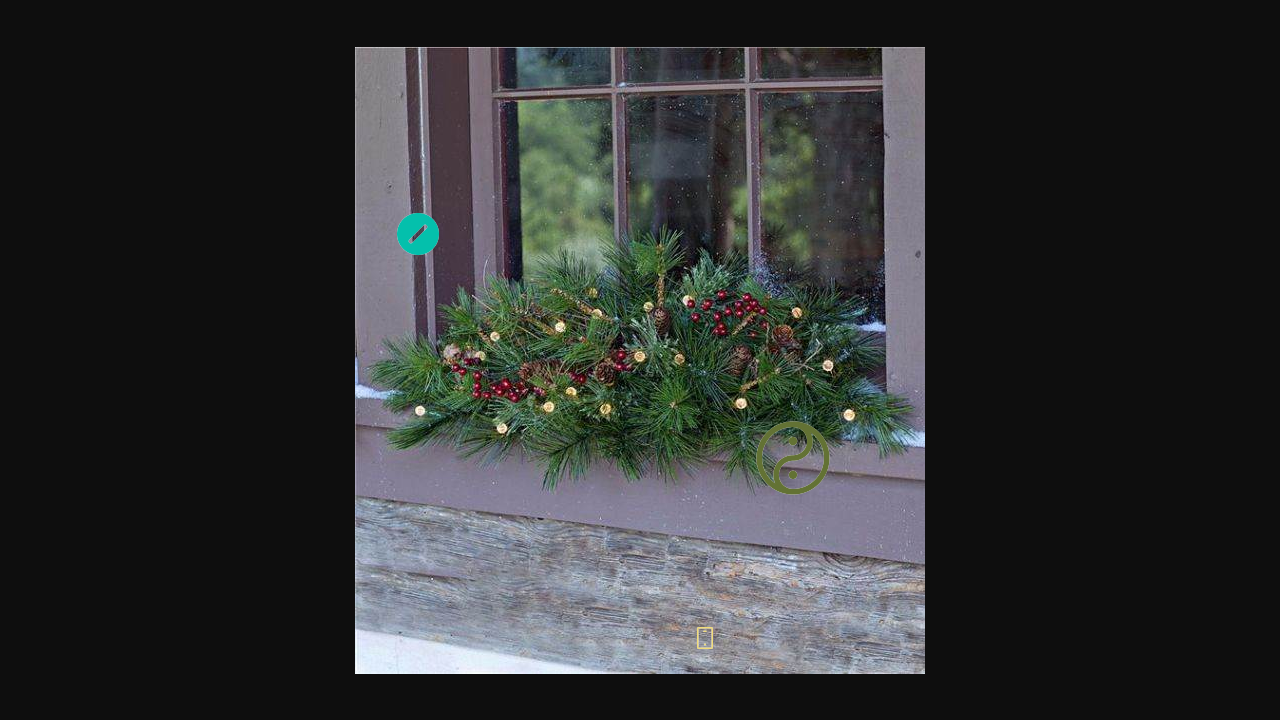 This screenshot has height=720, width=1280. Describe the element at coordinates (418, 234) in the screenshot. I see `skip or bypass a step in a workflow` at that location.